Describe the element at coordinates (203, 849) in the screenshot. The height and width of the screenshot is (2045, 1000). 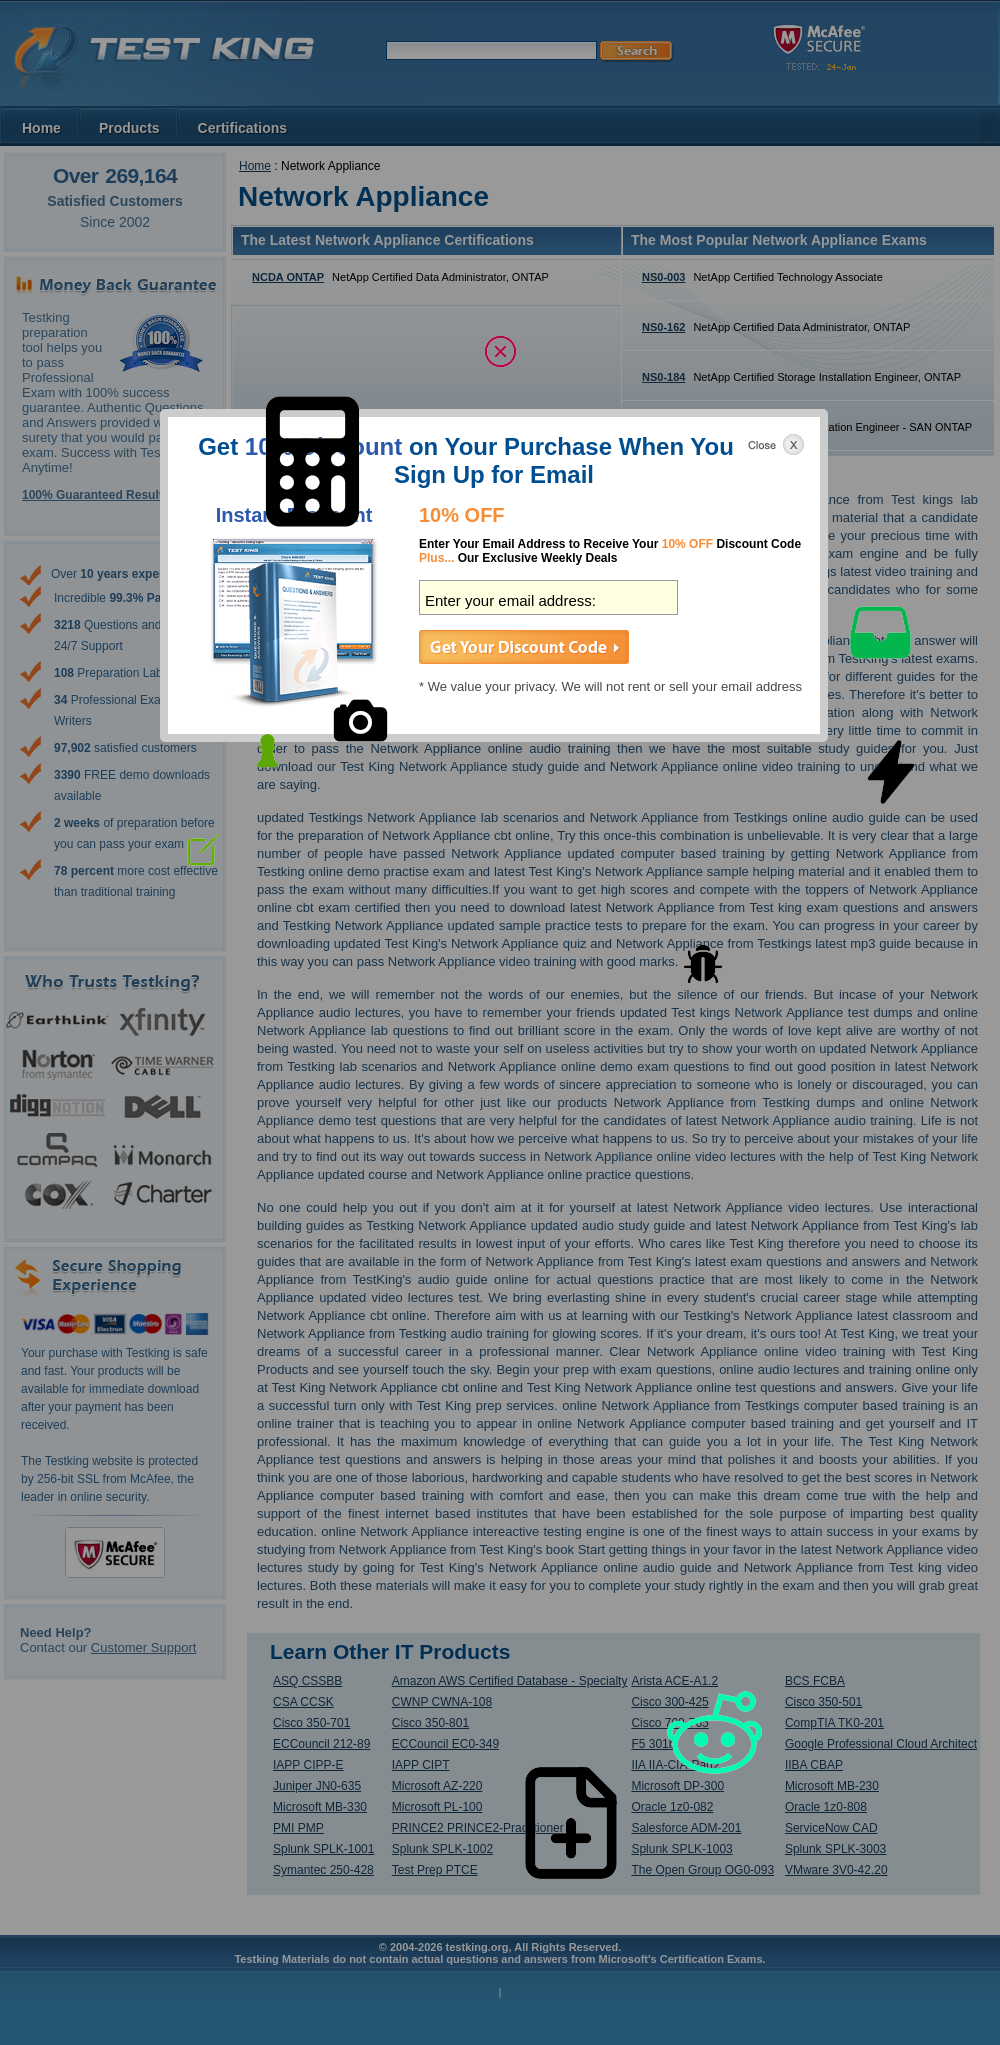
I see `create or compose new content` at that location.